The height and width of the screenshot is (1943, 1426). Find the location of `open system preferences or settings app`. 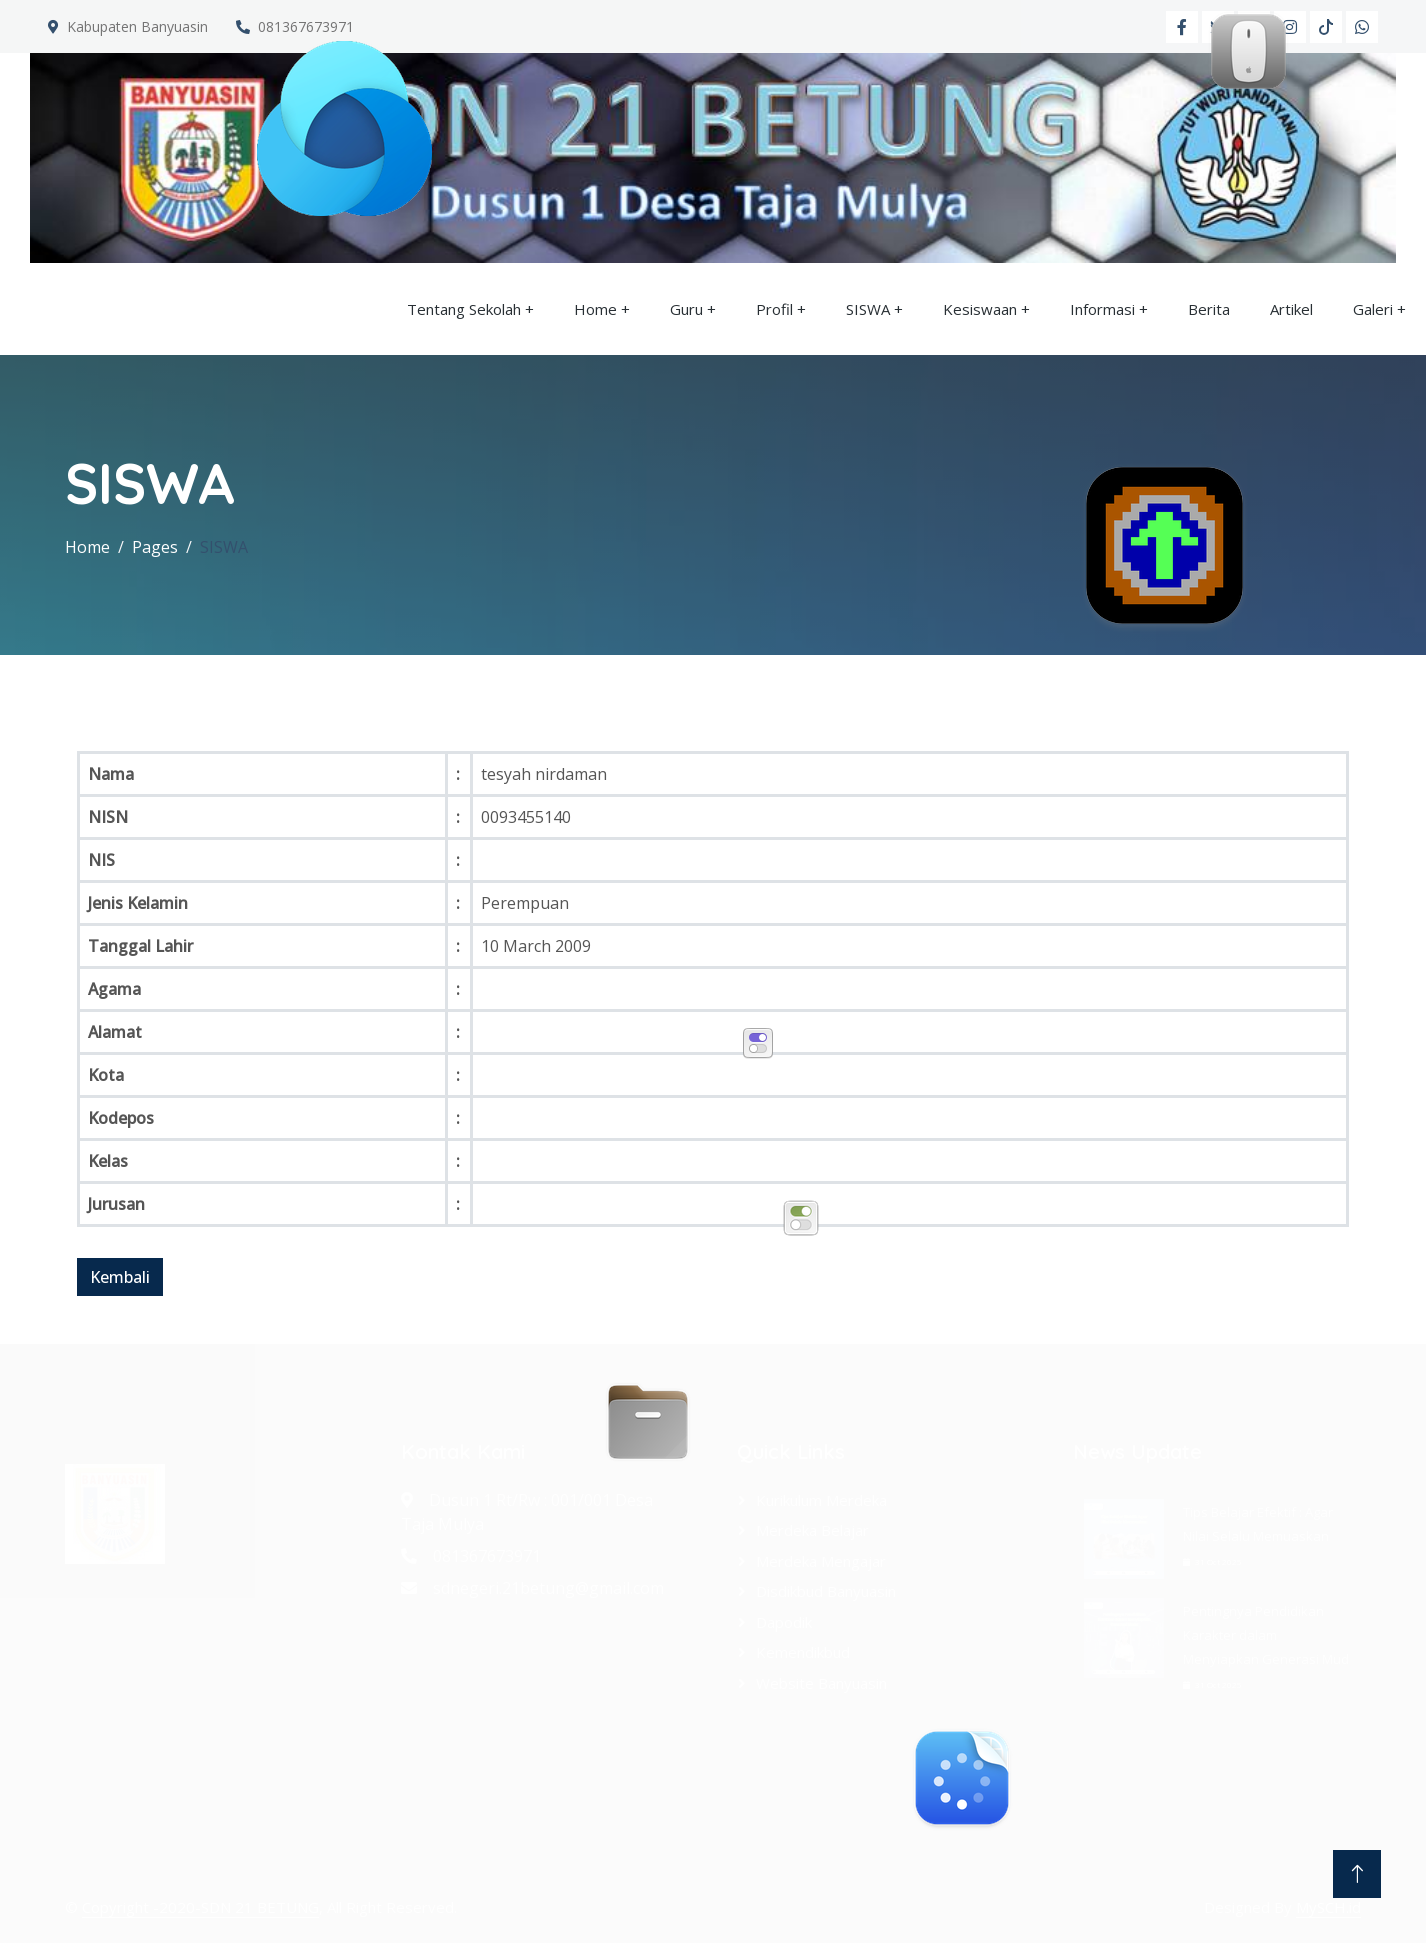

open system preferences or settings app is located at coordinates (962, 1778).